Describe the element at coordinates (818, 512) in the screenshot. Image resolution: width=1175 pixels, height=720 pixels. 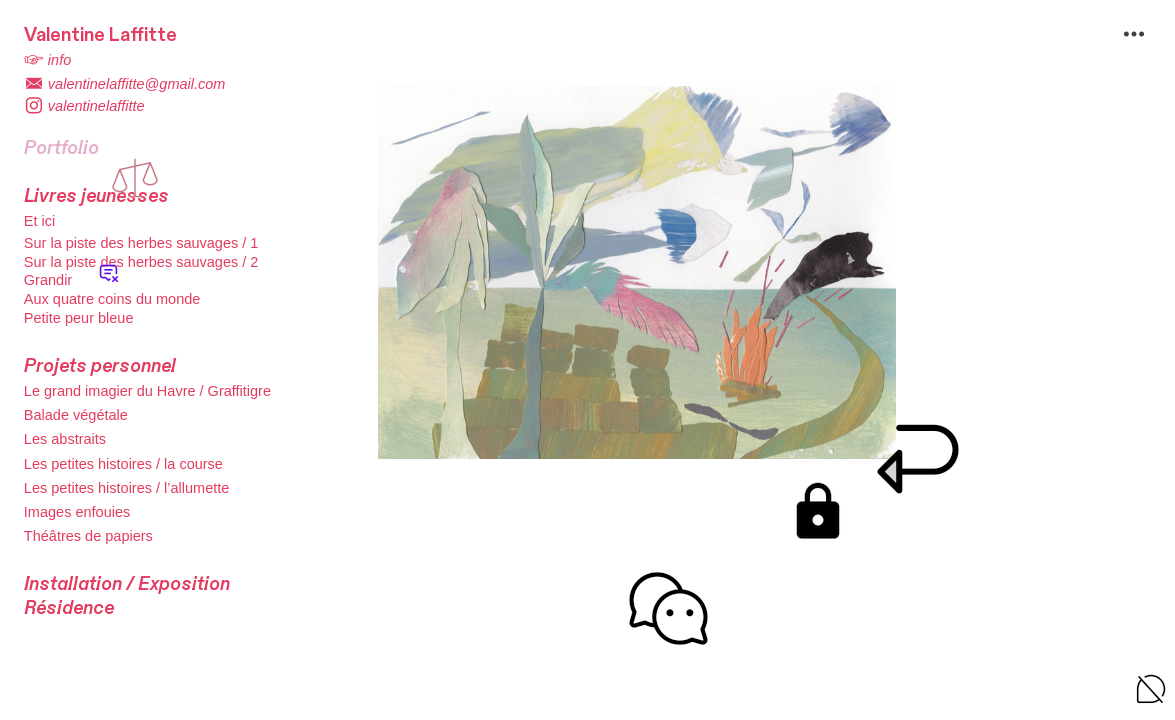
I see `indicates a secure connection` at that location.